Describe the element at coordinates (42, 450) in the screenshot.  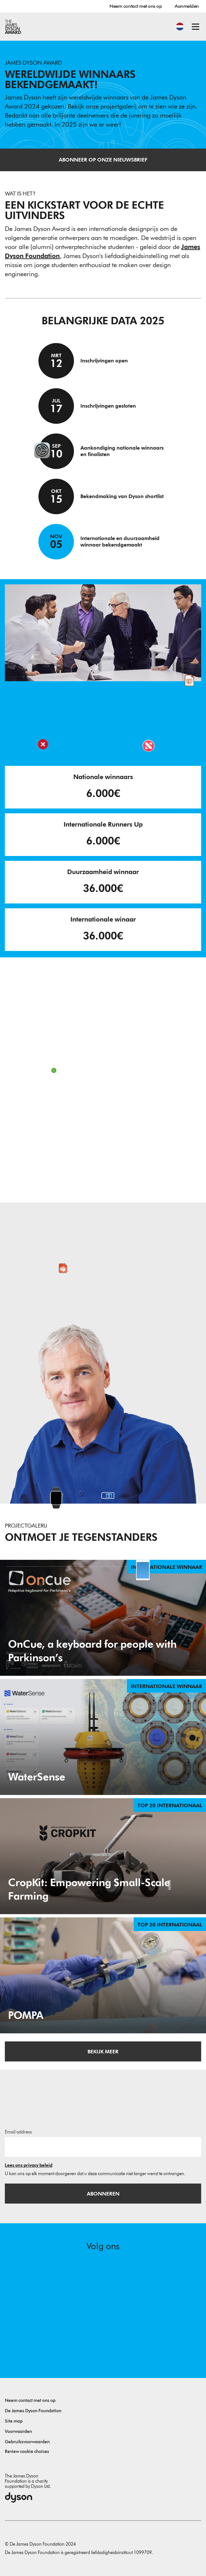
I see `open system preferences or settings` at that location.